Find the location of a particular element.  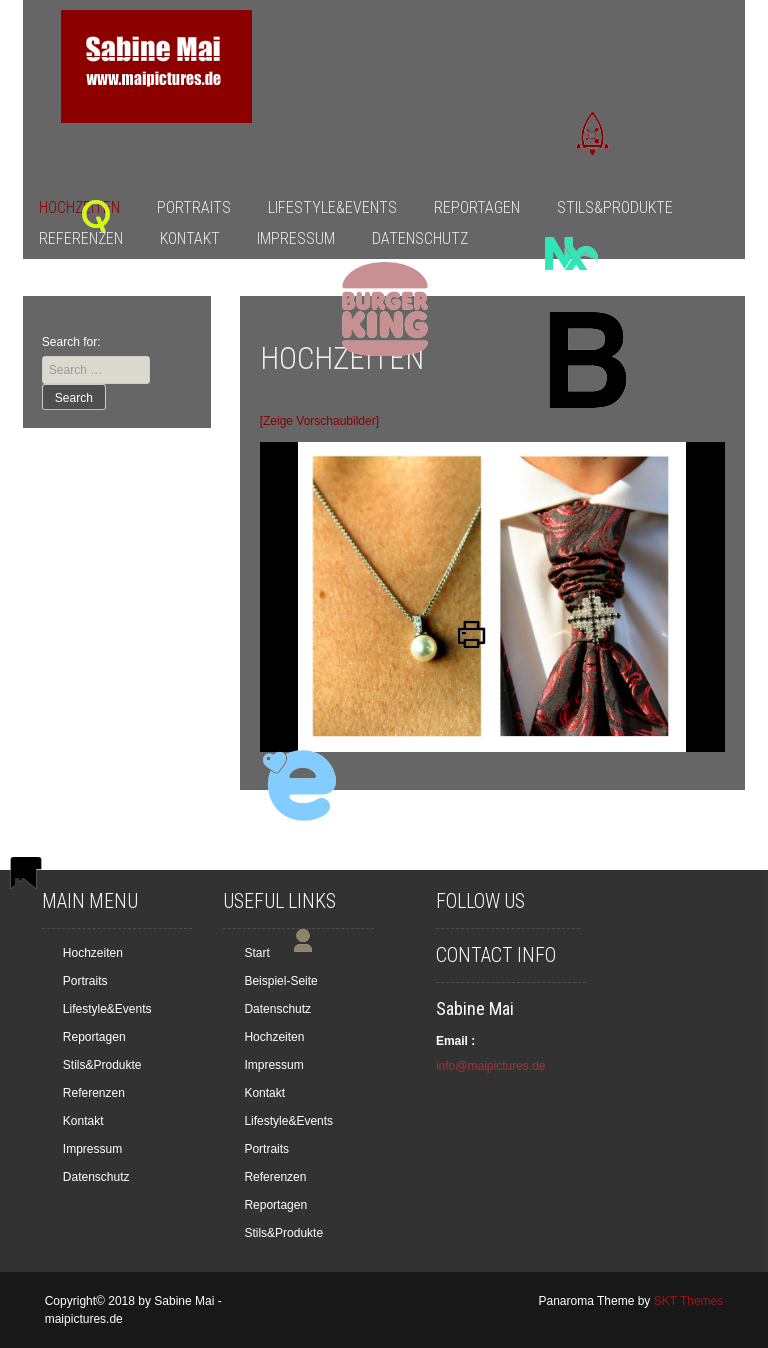

open the ente app is located at coordinates (299, 785).